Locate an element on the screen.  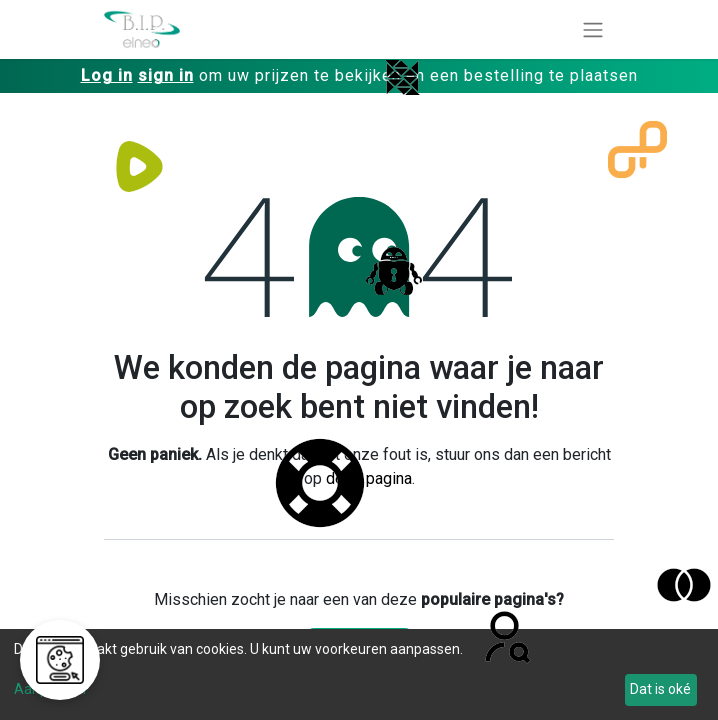
open the OpenProject app is located at coordinates (637, 149).